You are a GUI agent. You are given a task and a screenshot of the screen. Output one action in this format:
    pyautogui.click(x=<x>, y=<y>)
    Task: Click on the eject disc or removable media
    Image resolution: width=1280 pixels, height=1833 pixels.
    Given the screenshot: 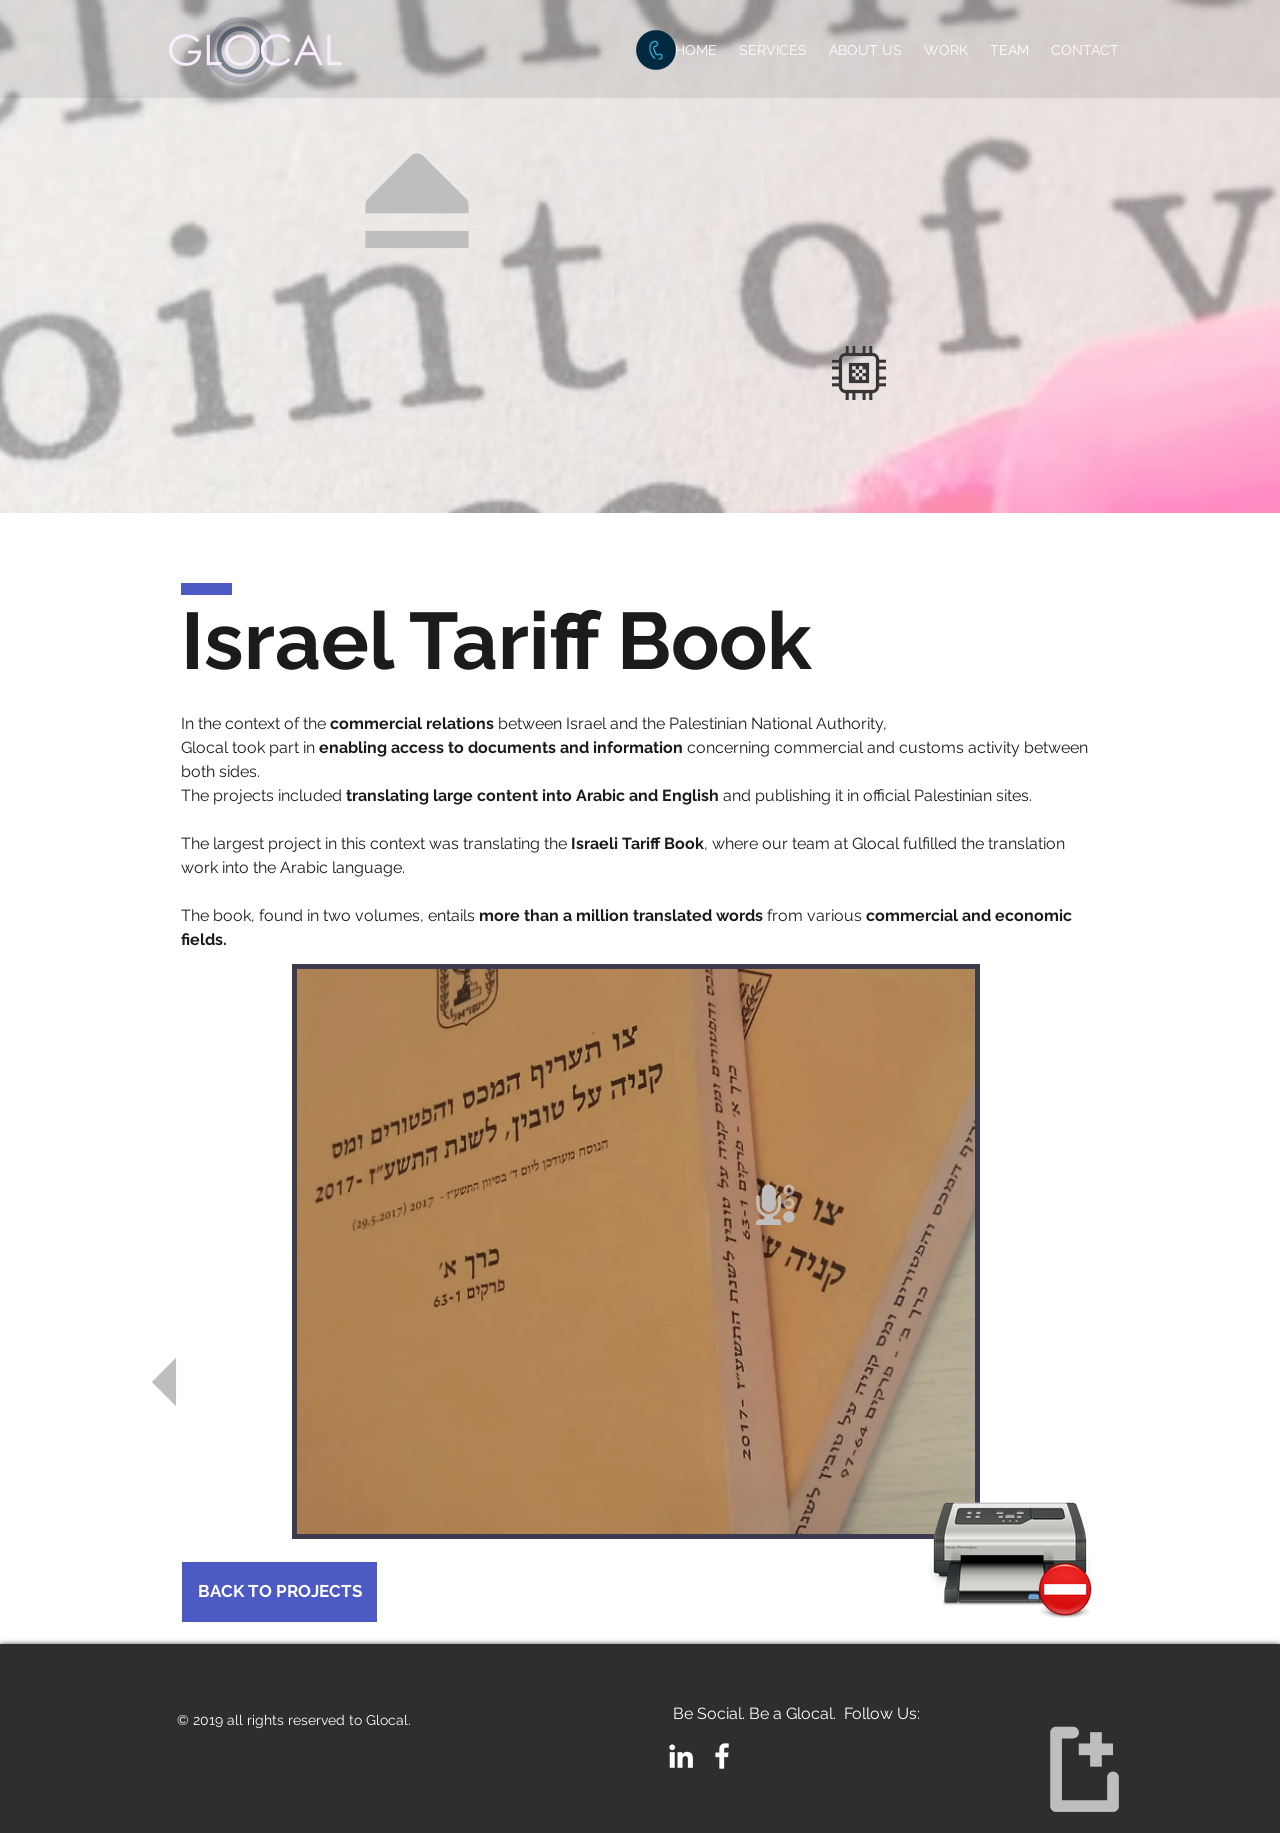 What is the action you would take?
    pyautogui.click(x=417, y=205)
    